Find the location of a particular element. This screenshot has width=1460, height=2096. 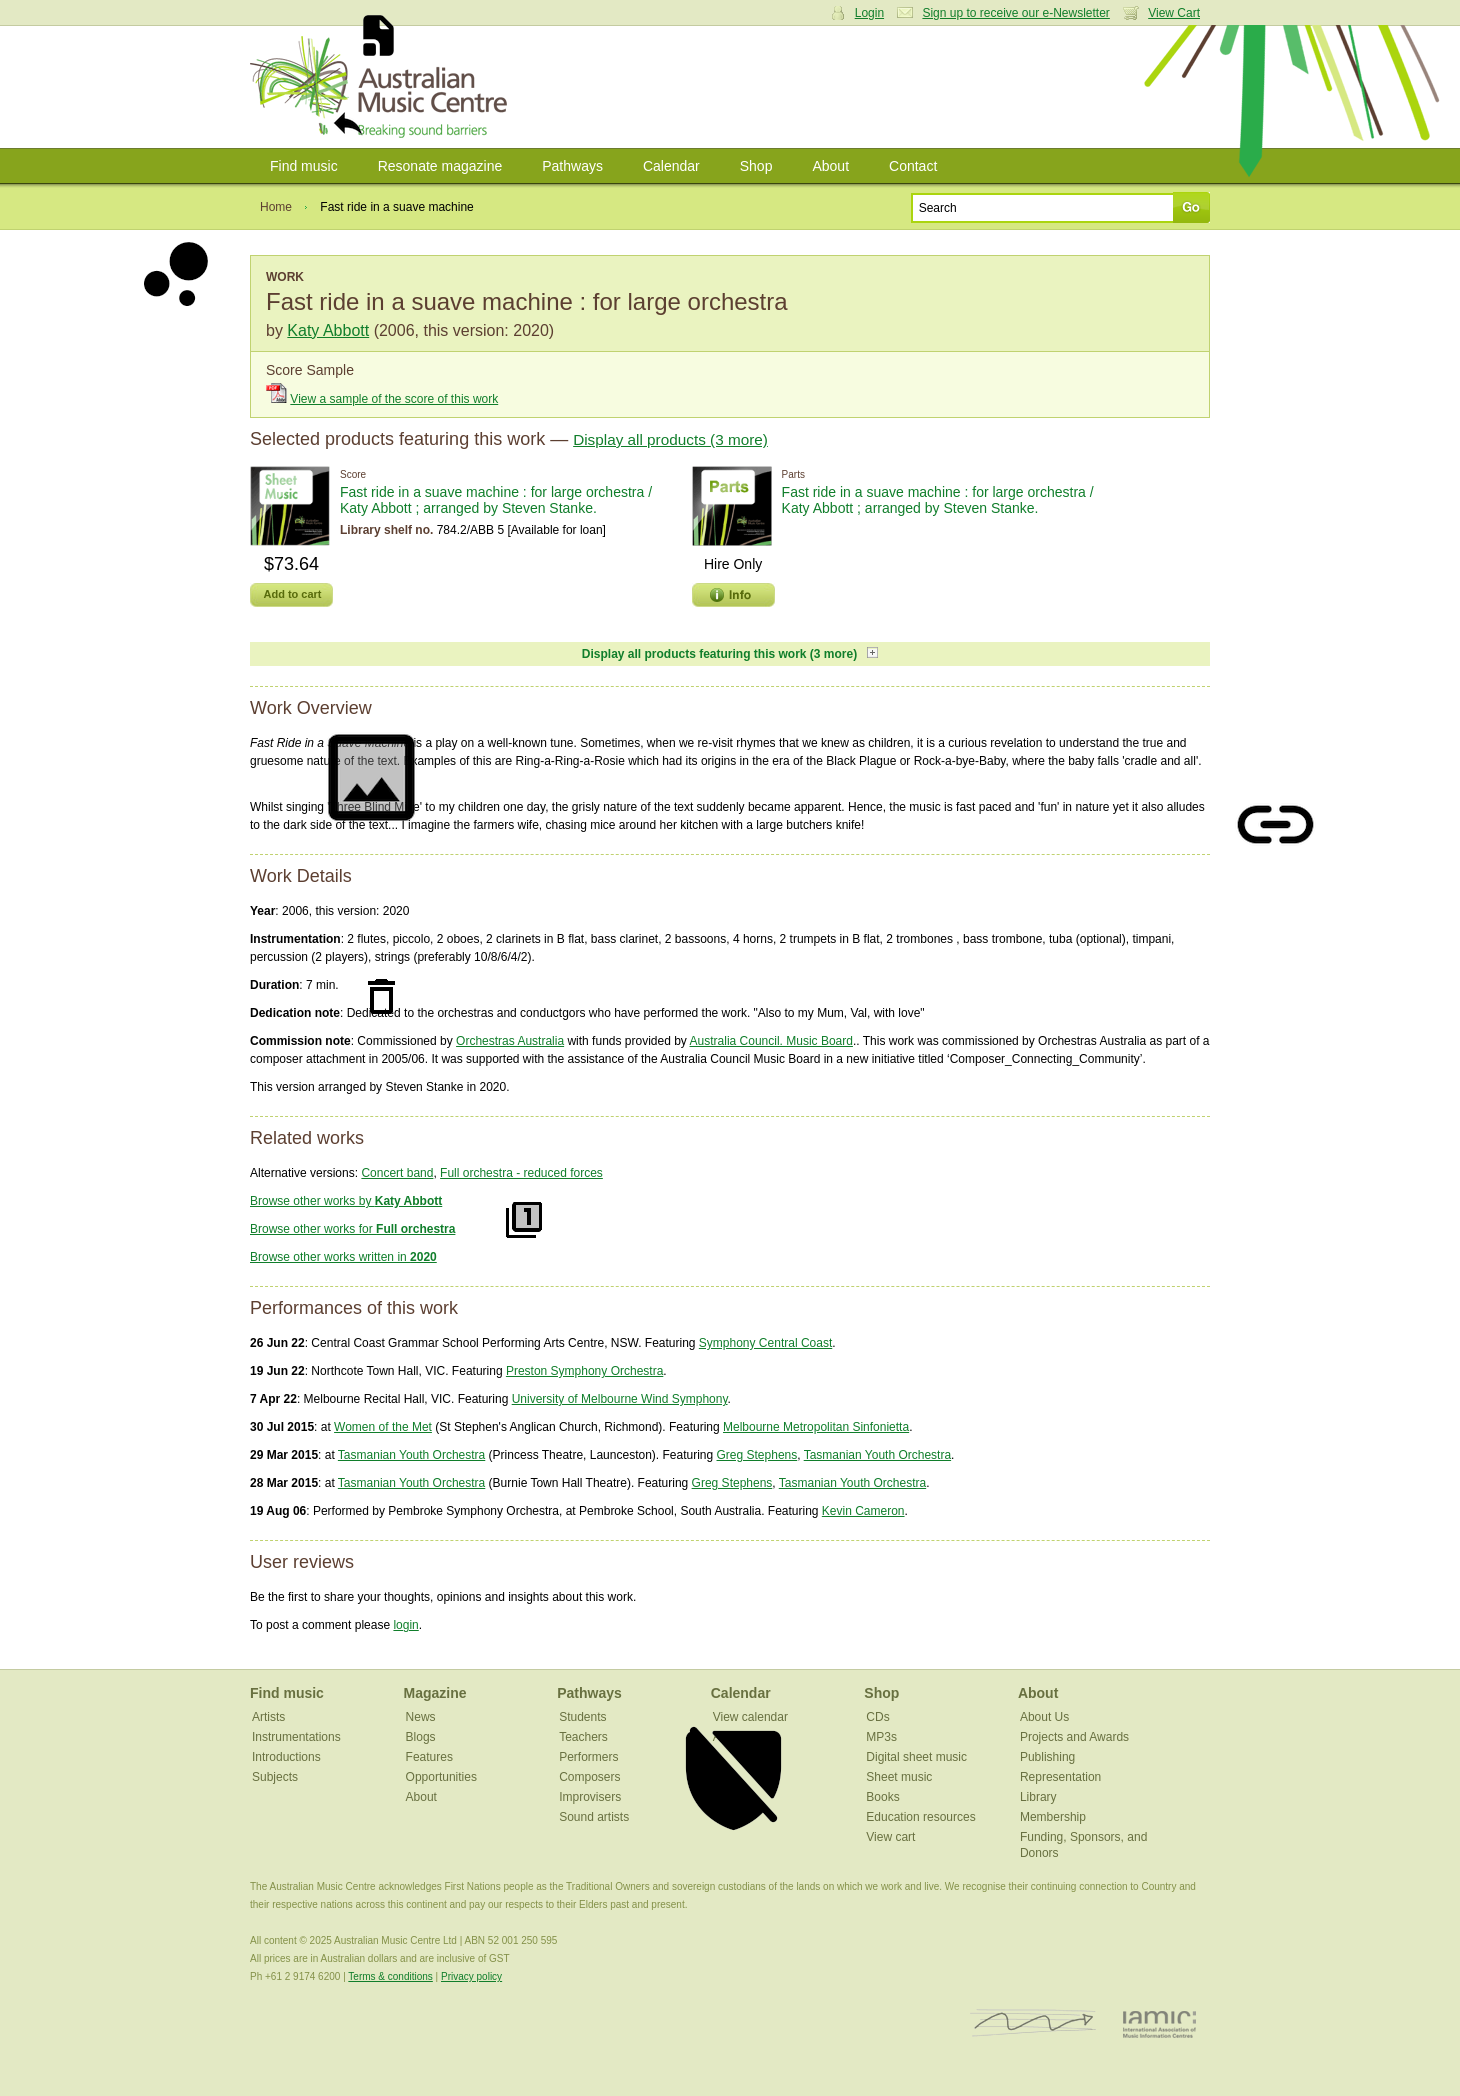

insert a hyperlink is located at coordinates (1275, 824).